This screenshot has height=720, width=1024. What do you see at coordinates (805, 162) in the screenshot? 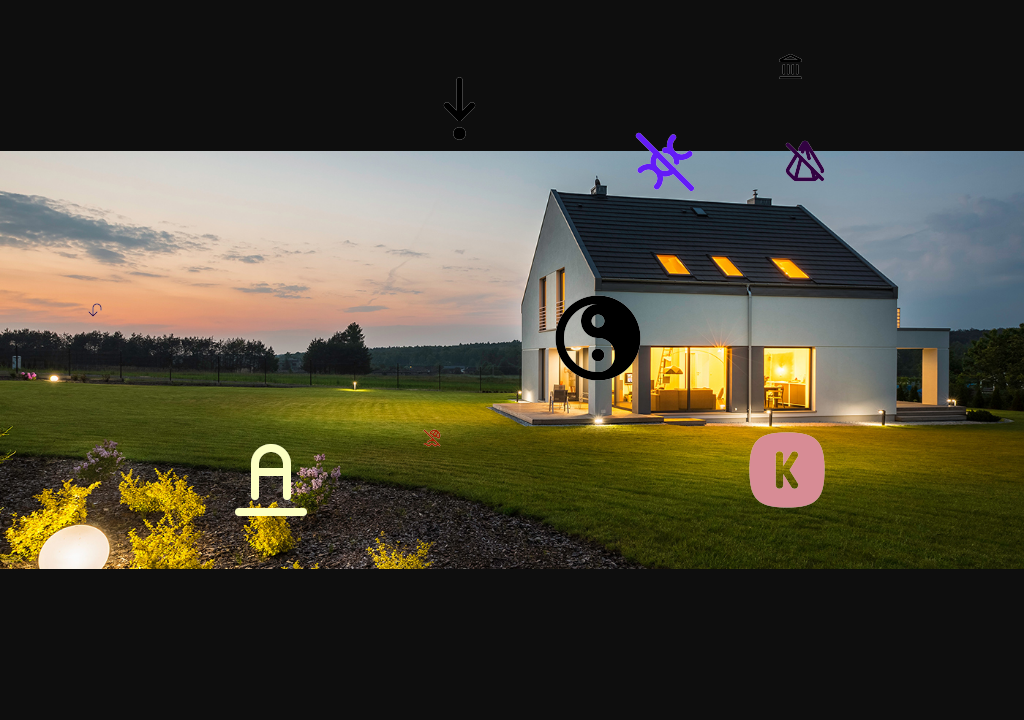
I see `disable 3D object rendering` at bounding box center [805, 162].